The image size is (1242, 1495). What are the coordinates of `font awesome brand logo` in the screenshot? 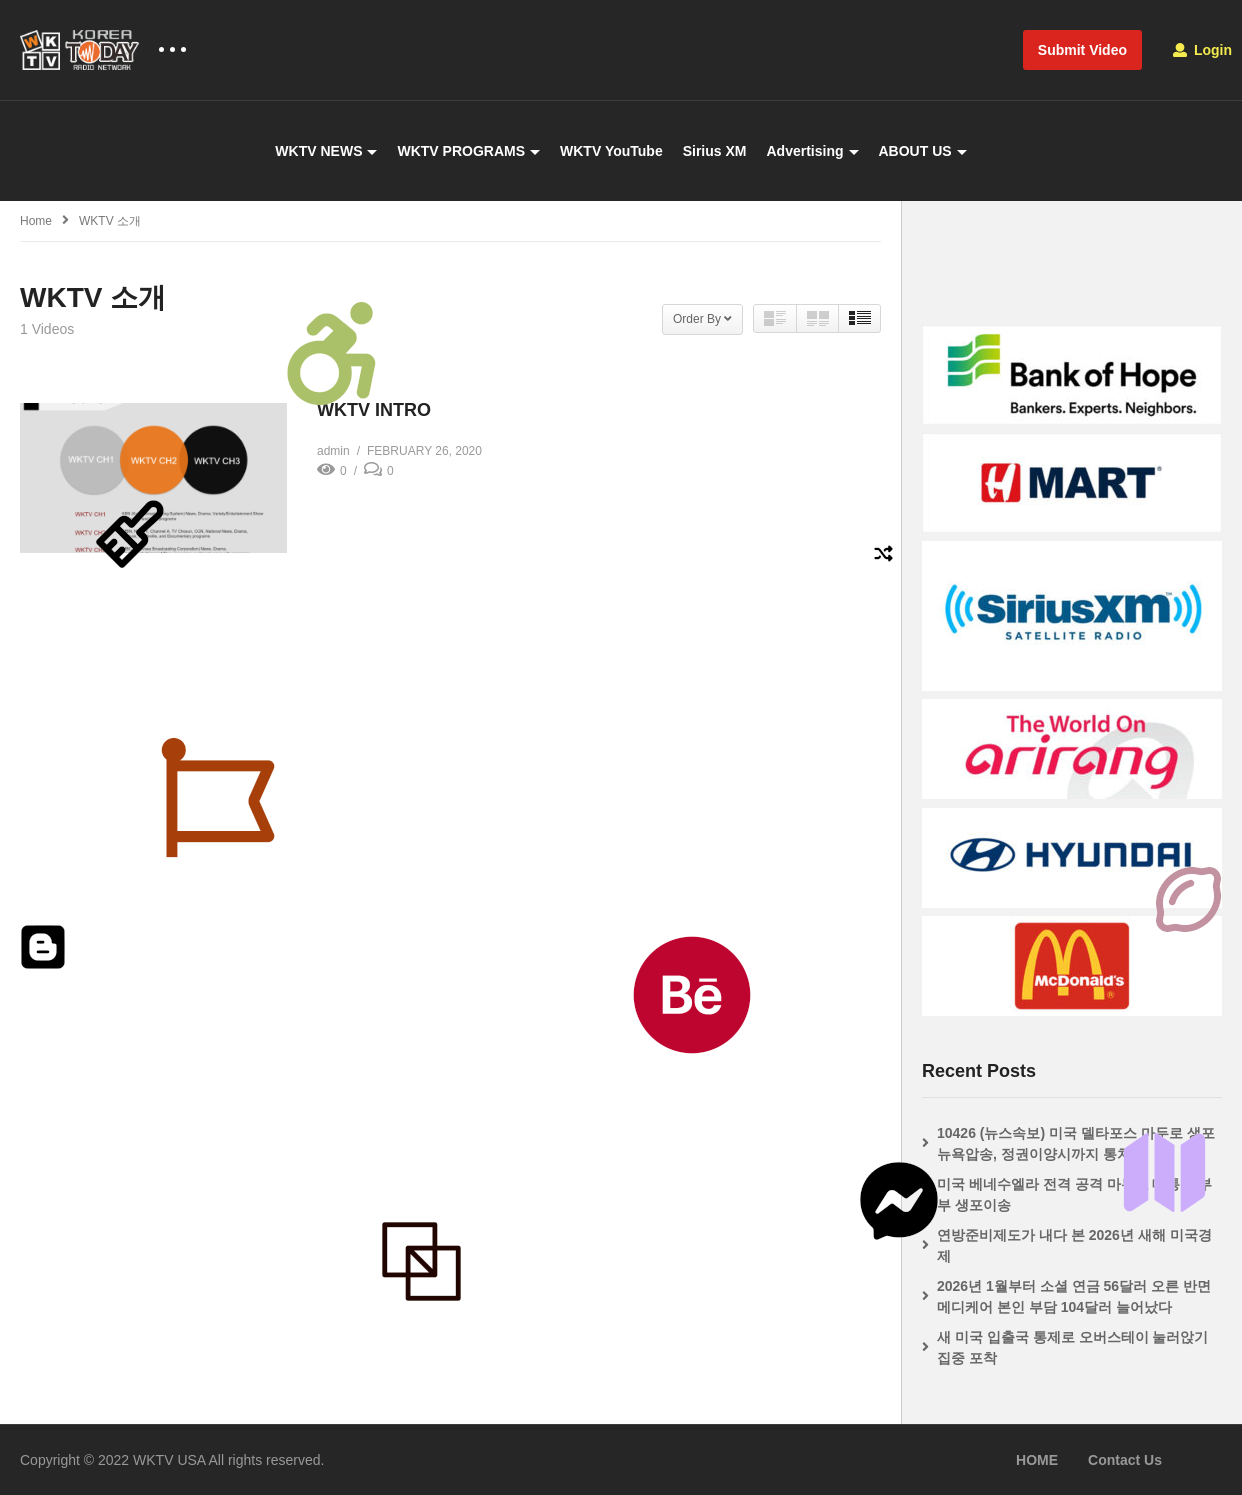 It's located at (218, 797).